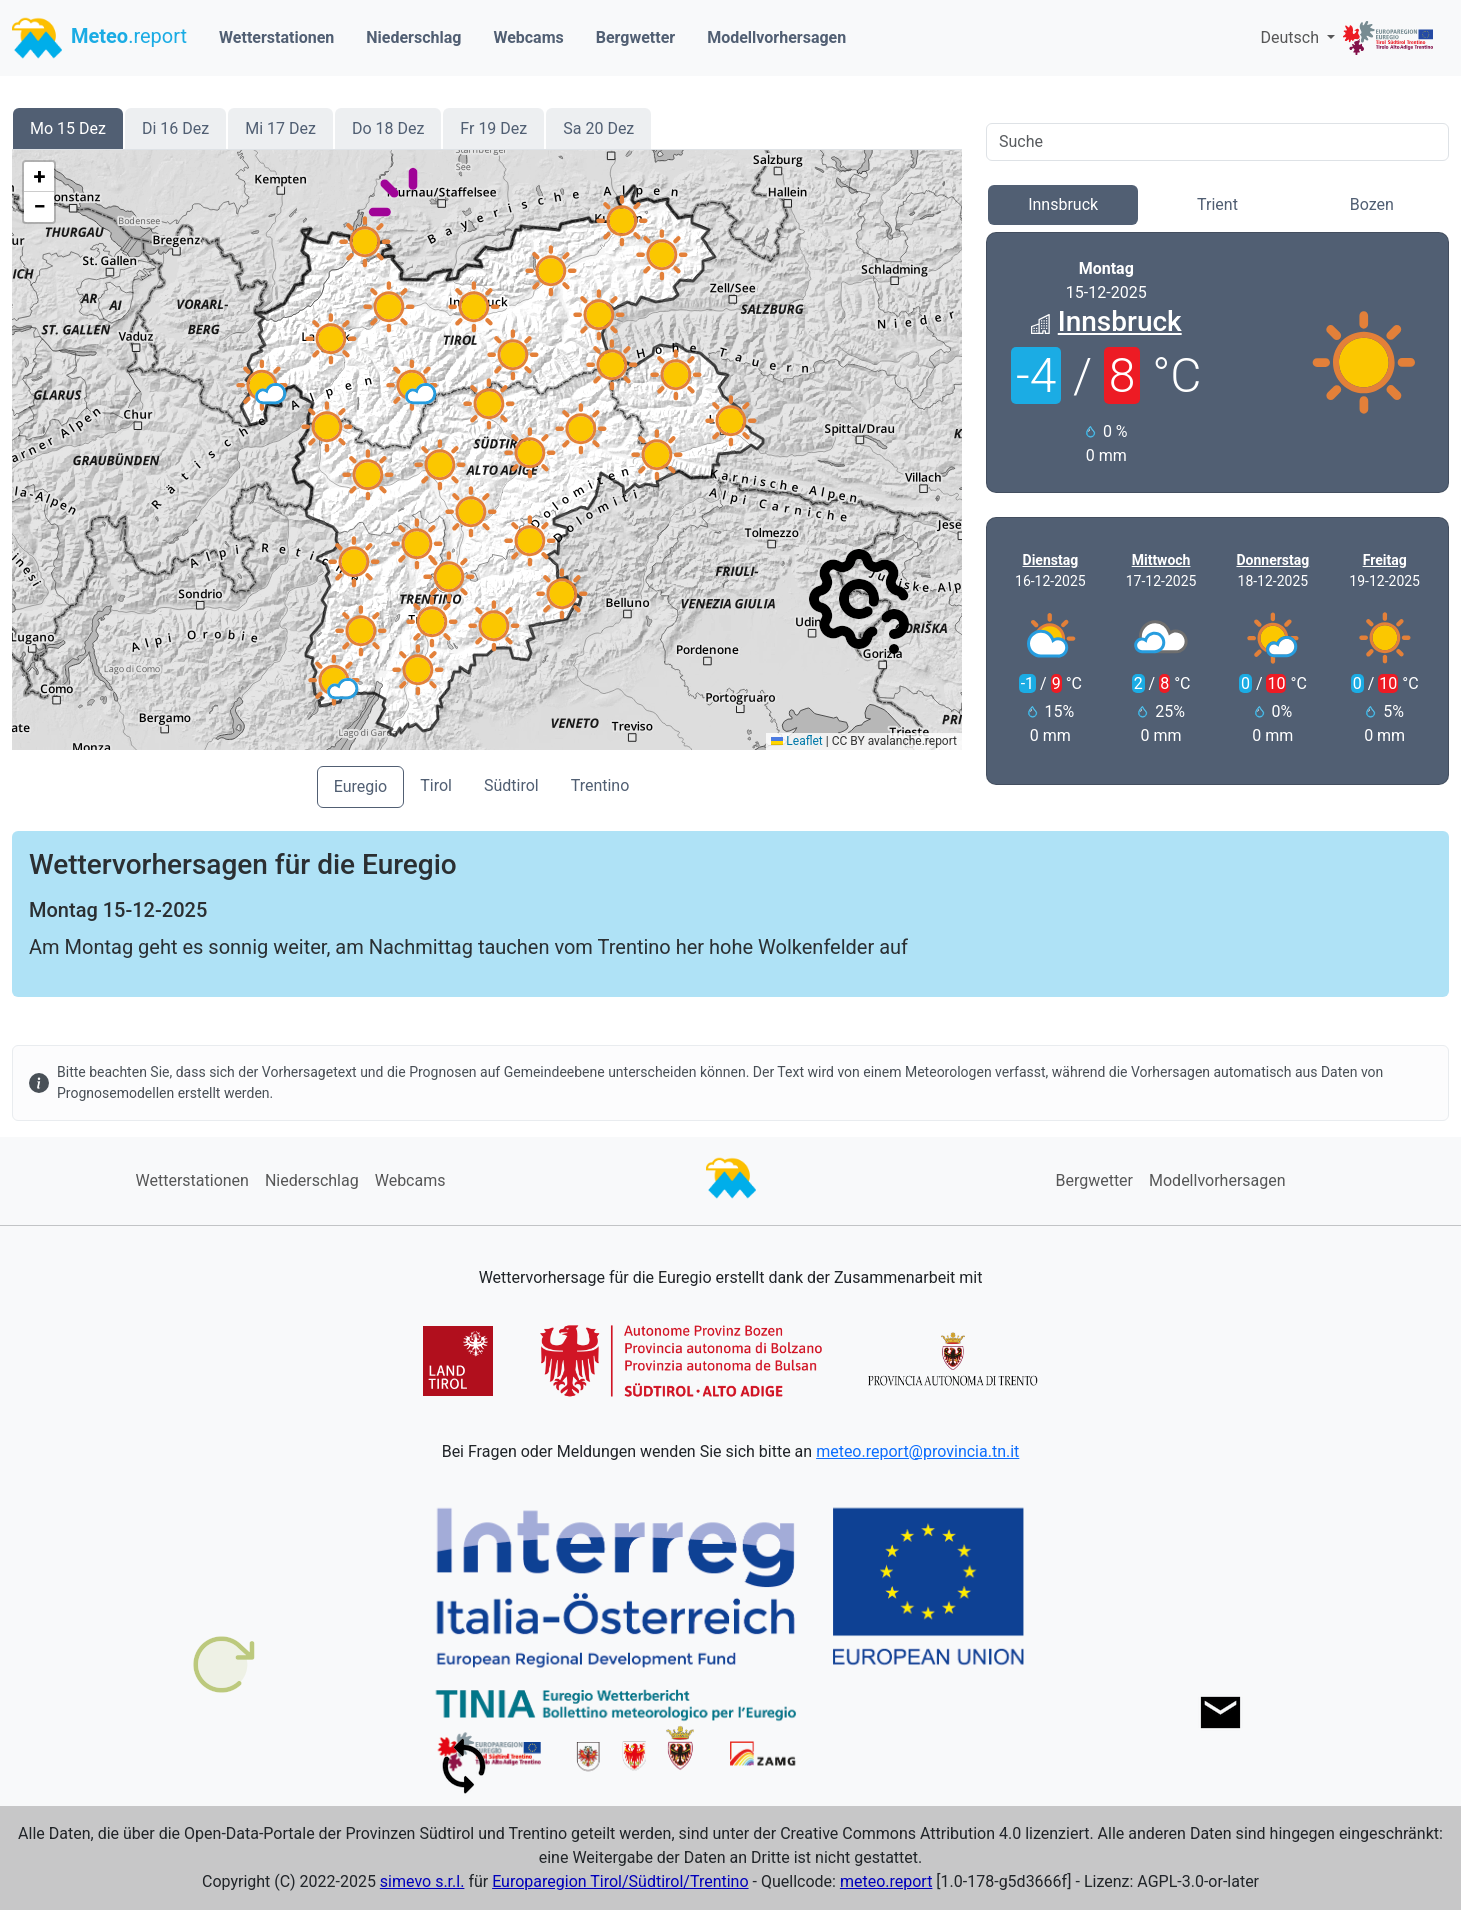 This screenshot has width=1461, height=1910. I want to click on loading content in progress, so click(413, 212).